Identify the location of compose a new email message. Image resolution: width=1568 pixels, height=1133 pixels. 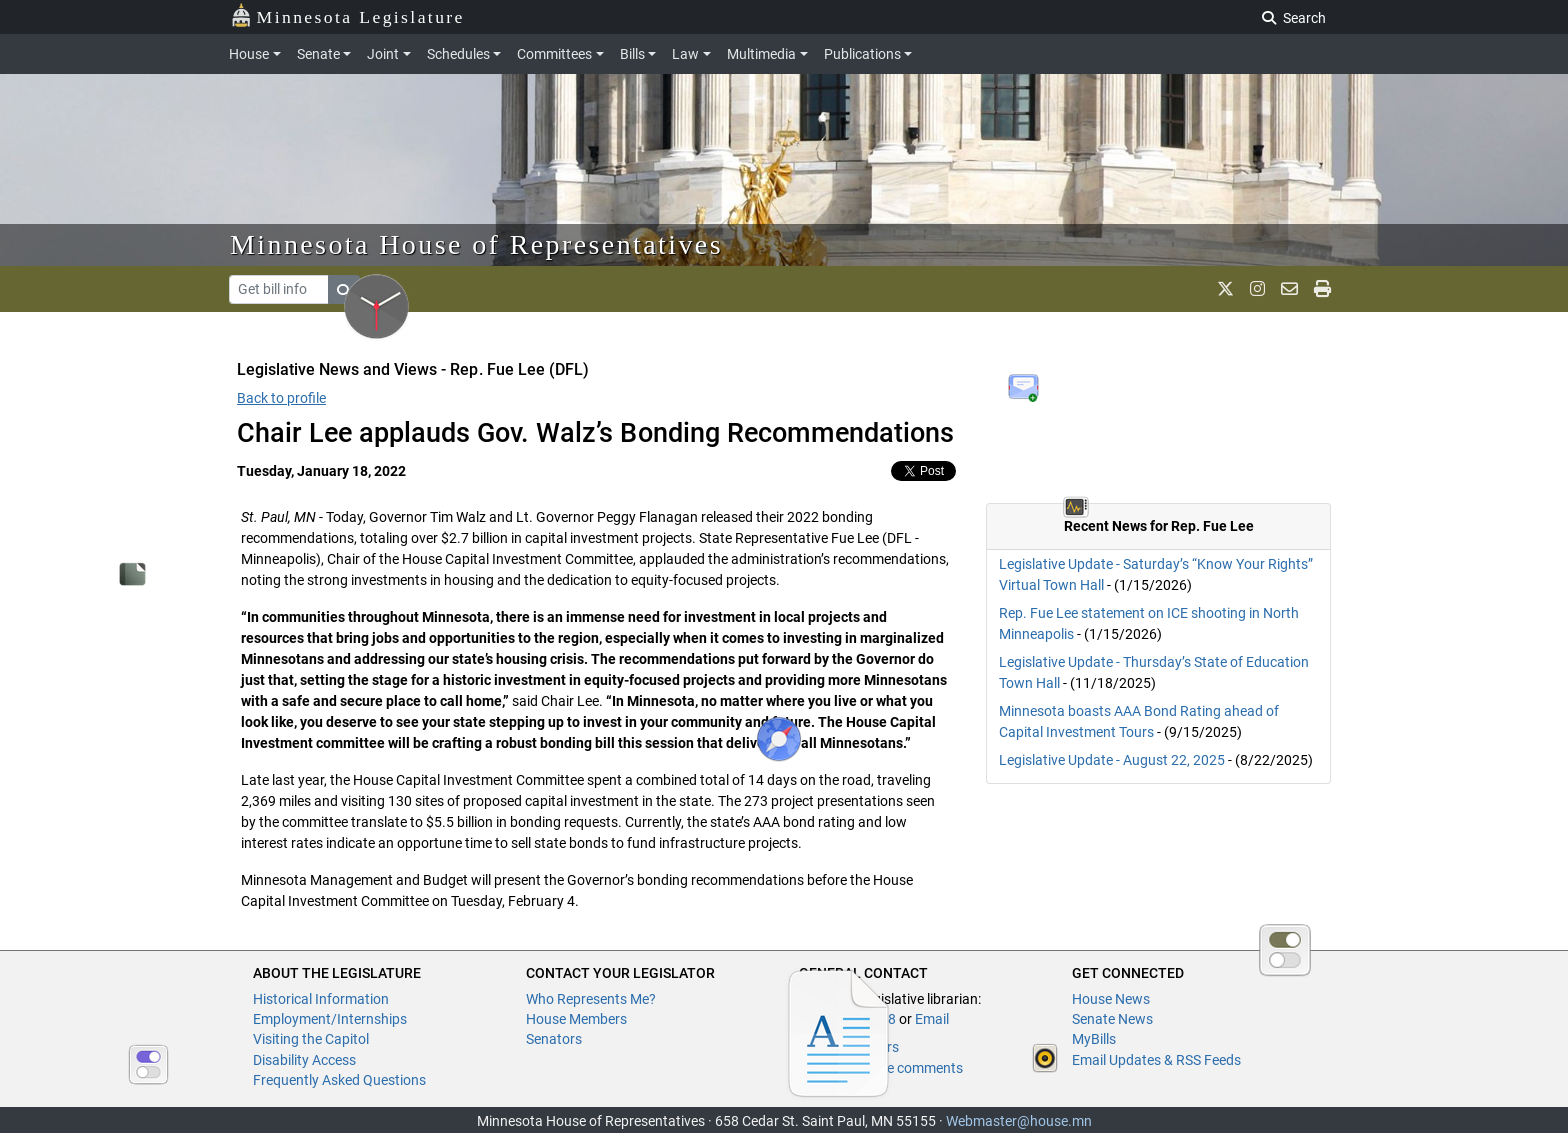
(1023, 386).